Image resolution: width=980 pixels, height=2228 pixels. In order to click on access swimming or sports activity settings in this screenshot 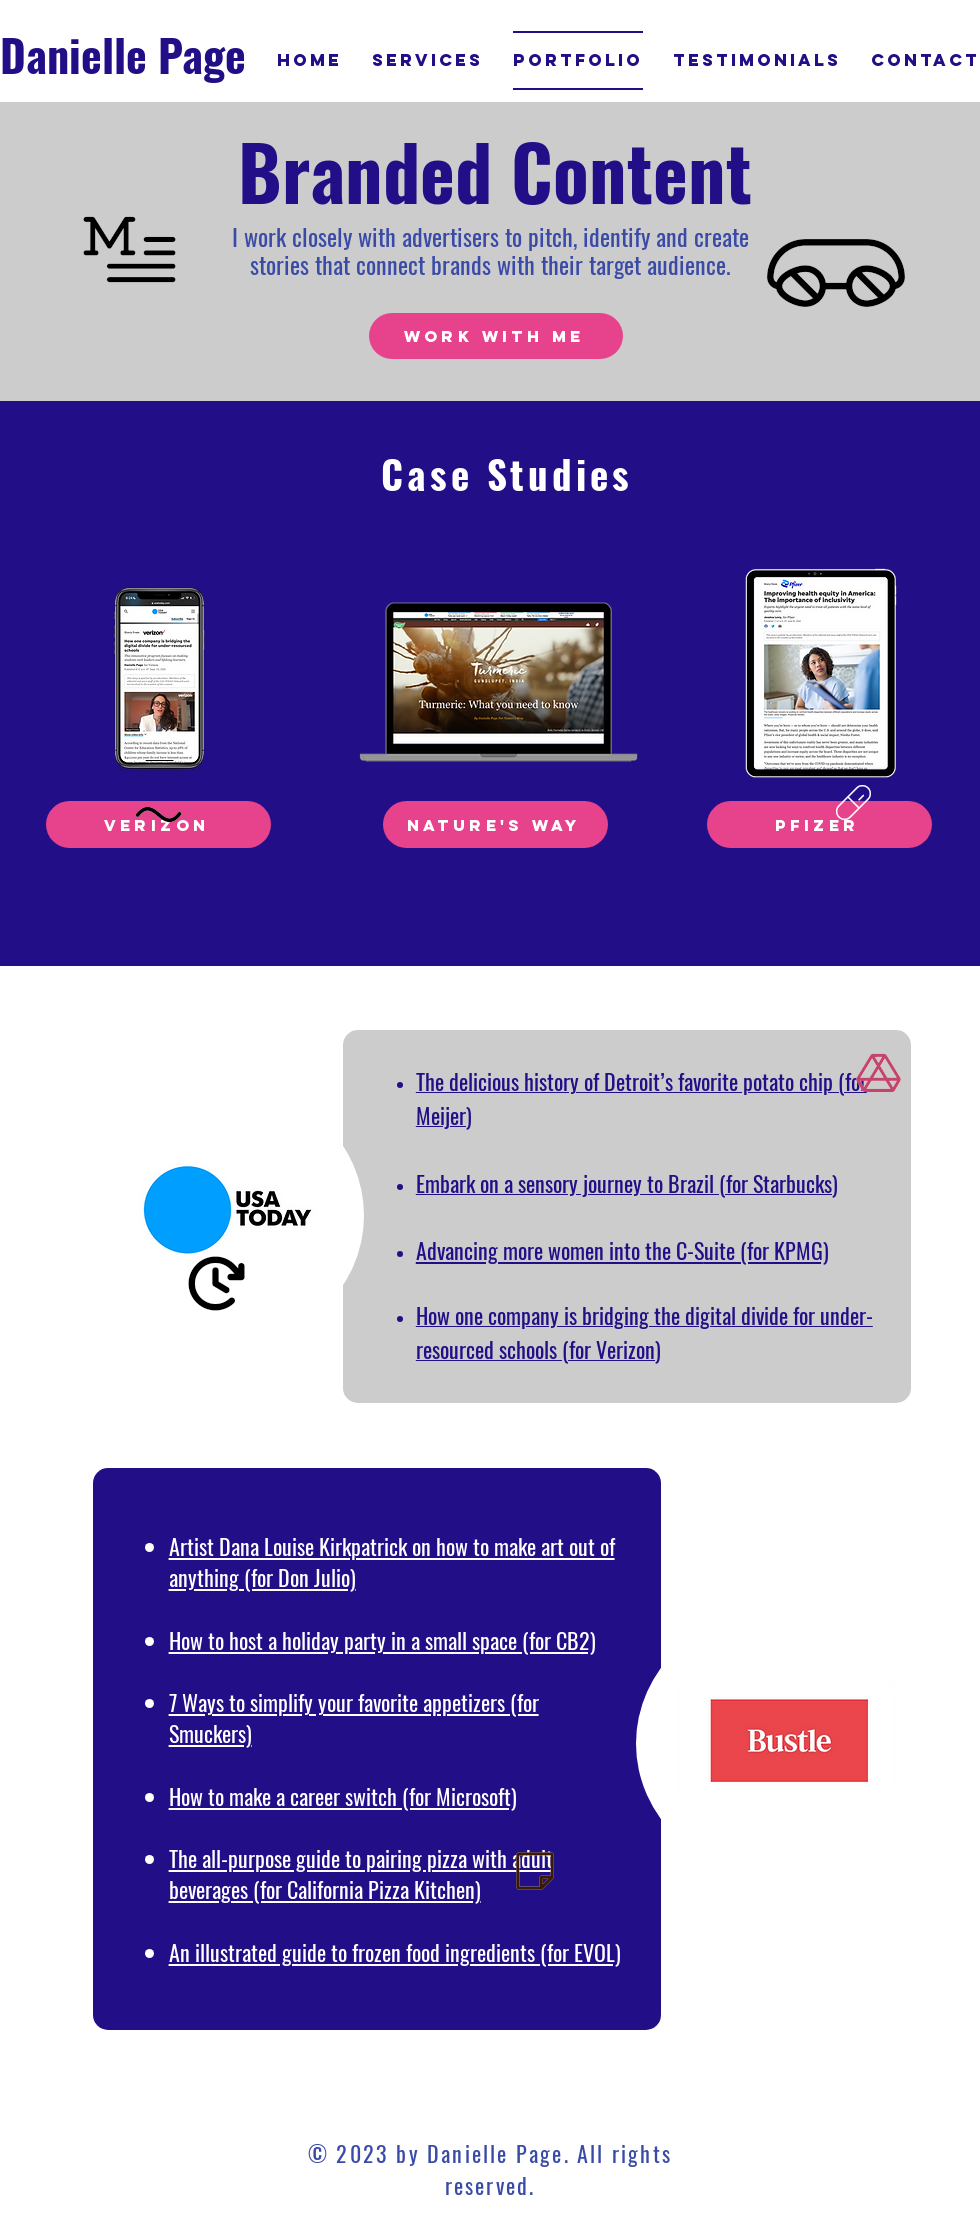, I will do `click(836, 273)`.